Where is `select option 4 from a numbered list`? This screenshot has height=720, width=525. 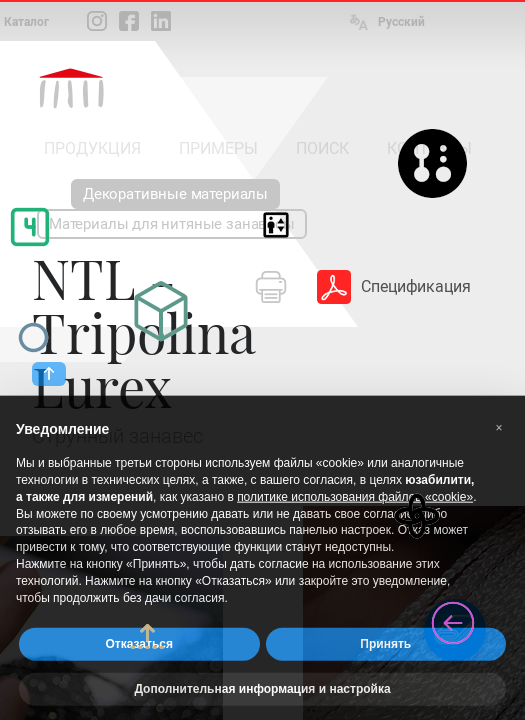 select option 4 from a numbered list is located at coordinates (30, 227).